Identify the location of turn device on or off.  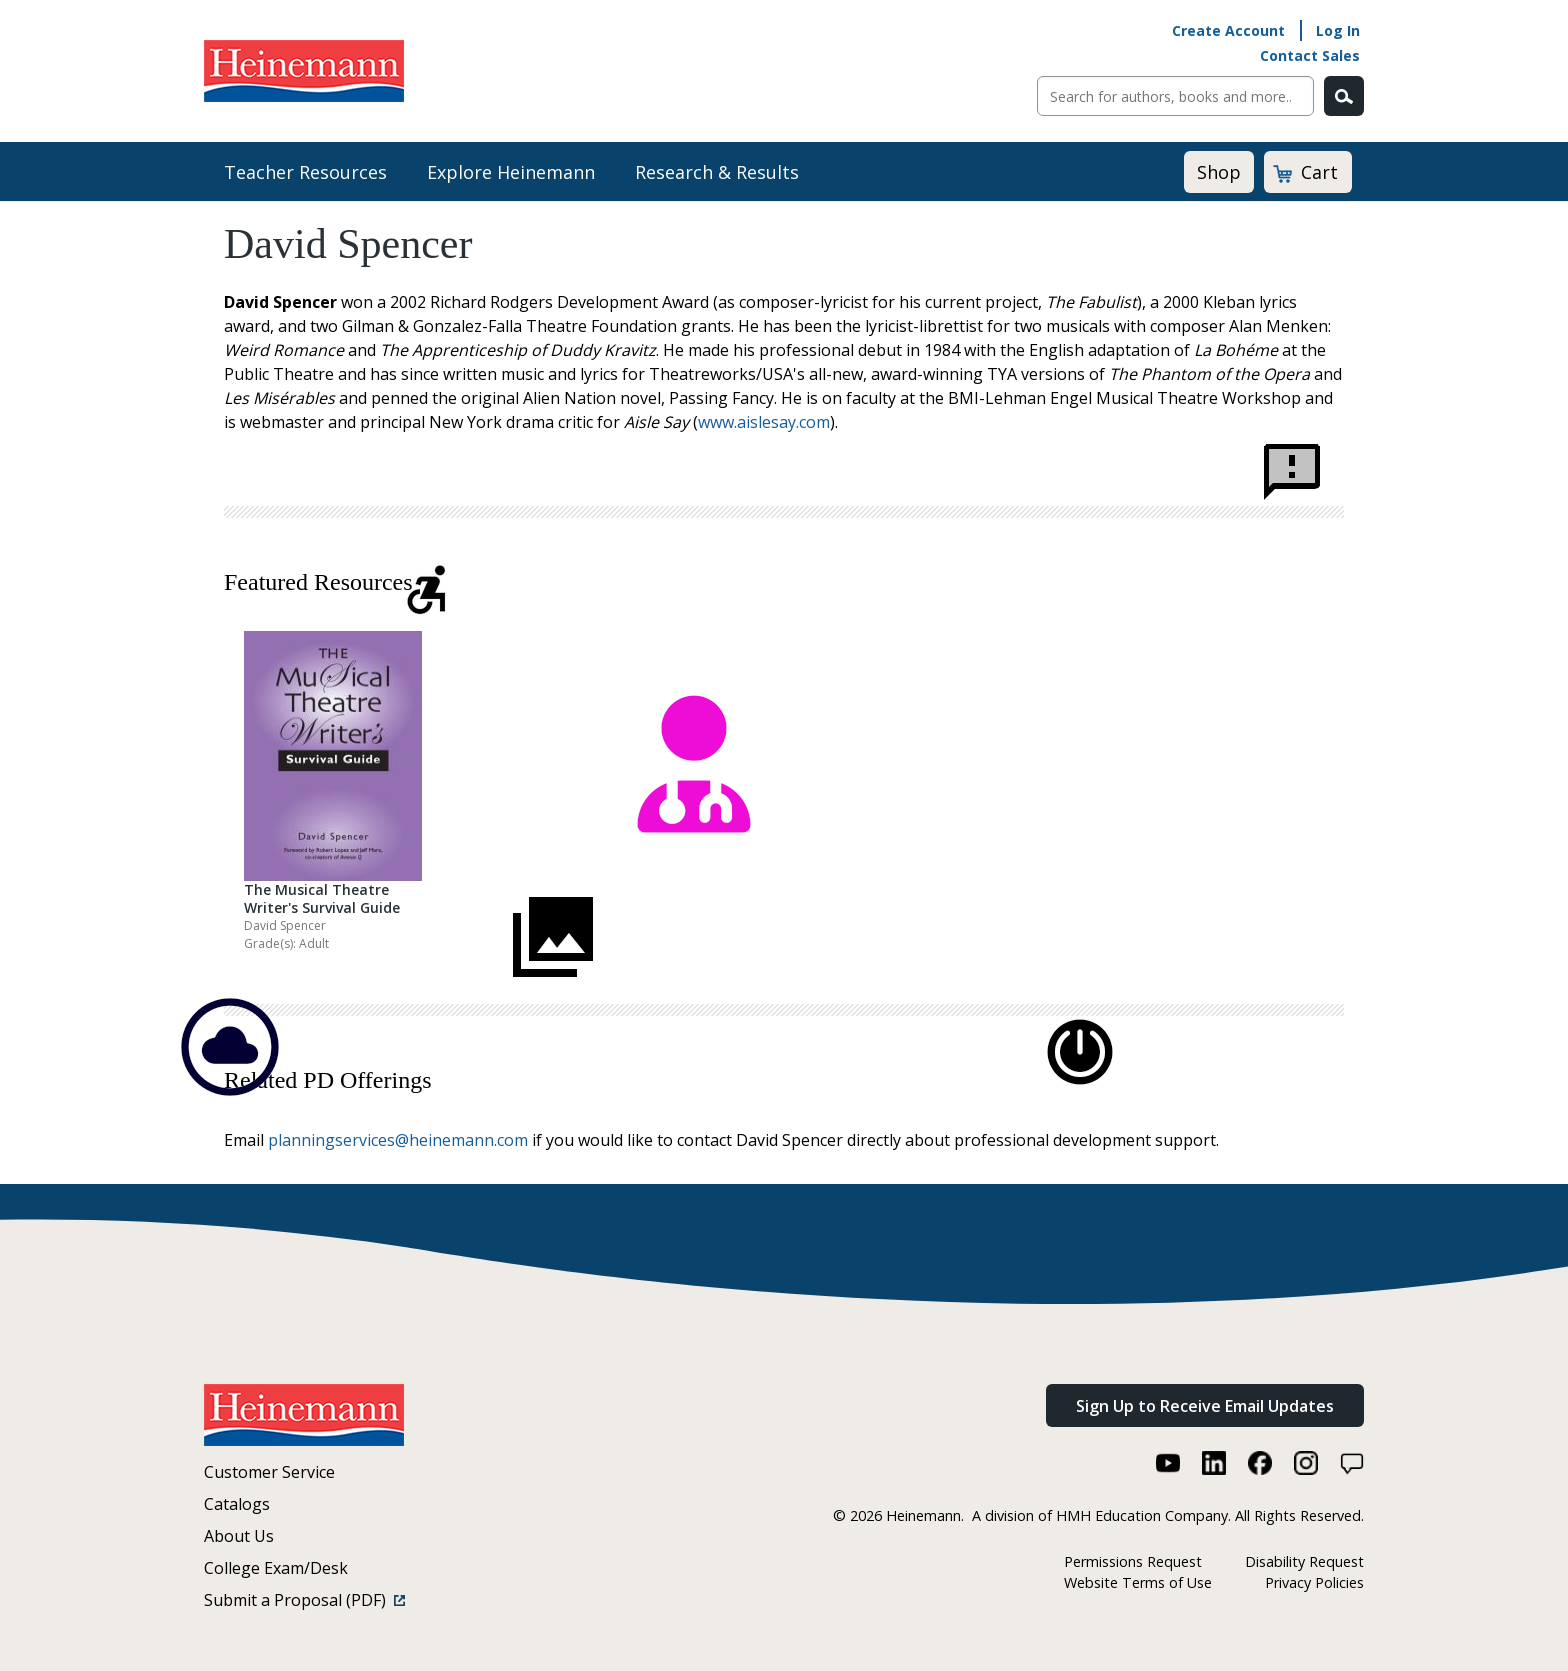
(1080, 1052).